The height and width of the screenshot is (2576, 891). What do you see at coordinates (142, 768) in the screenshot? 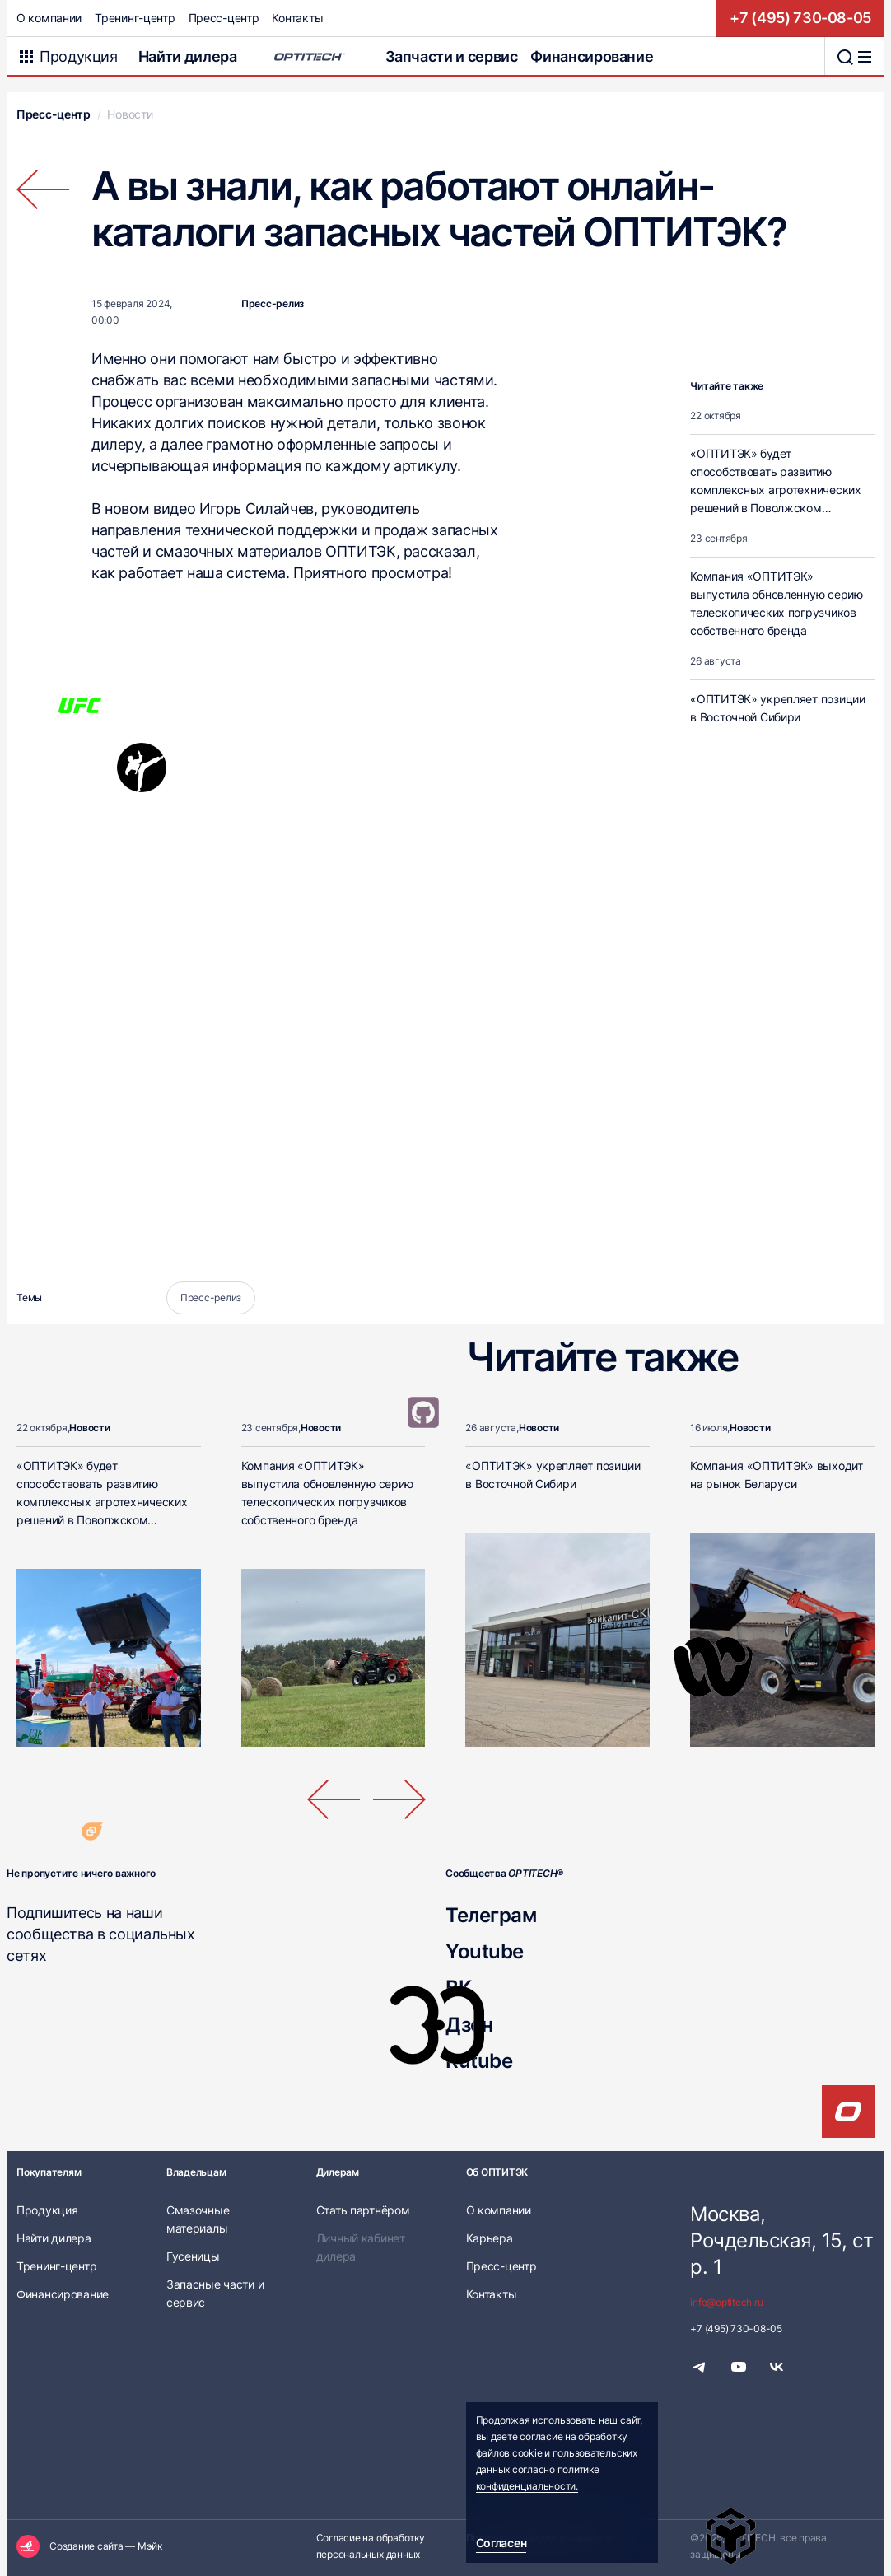
I see `sidekiq background job processing service logo` at bounding box center [142, 768].